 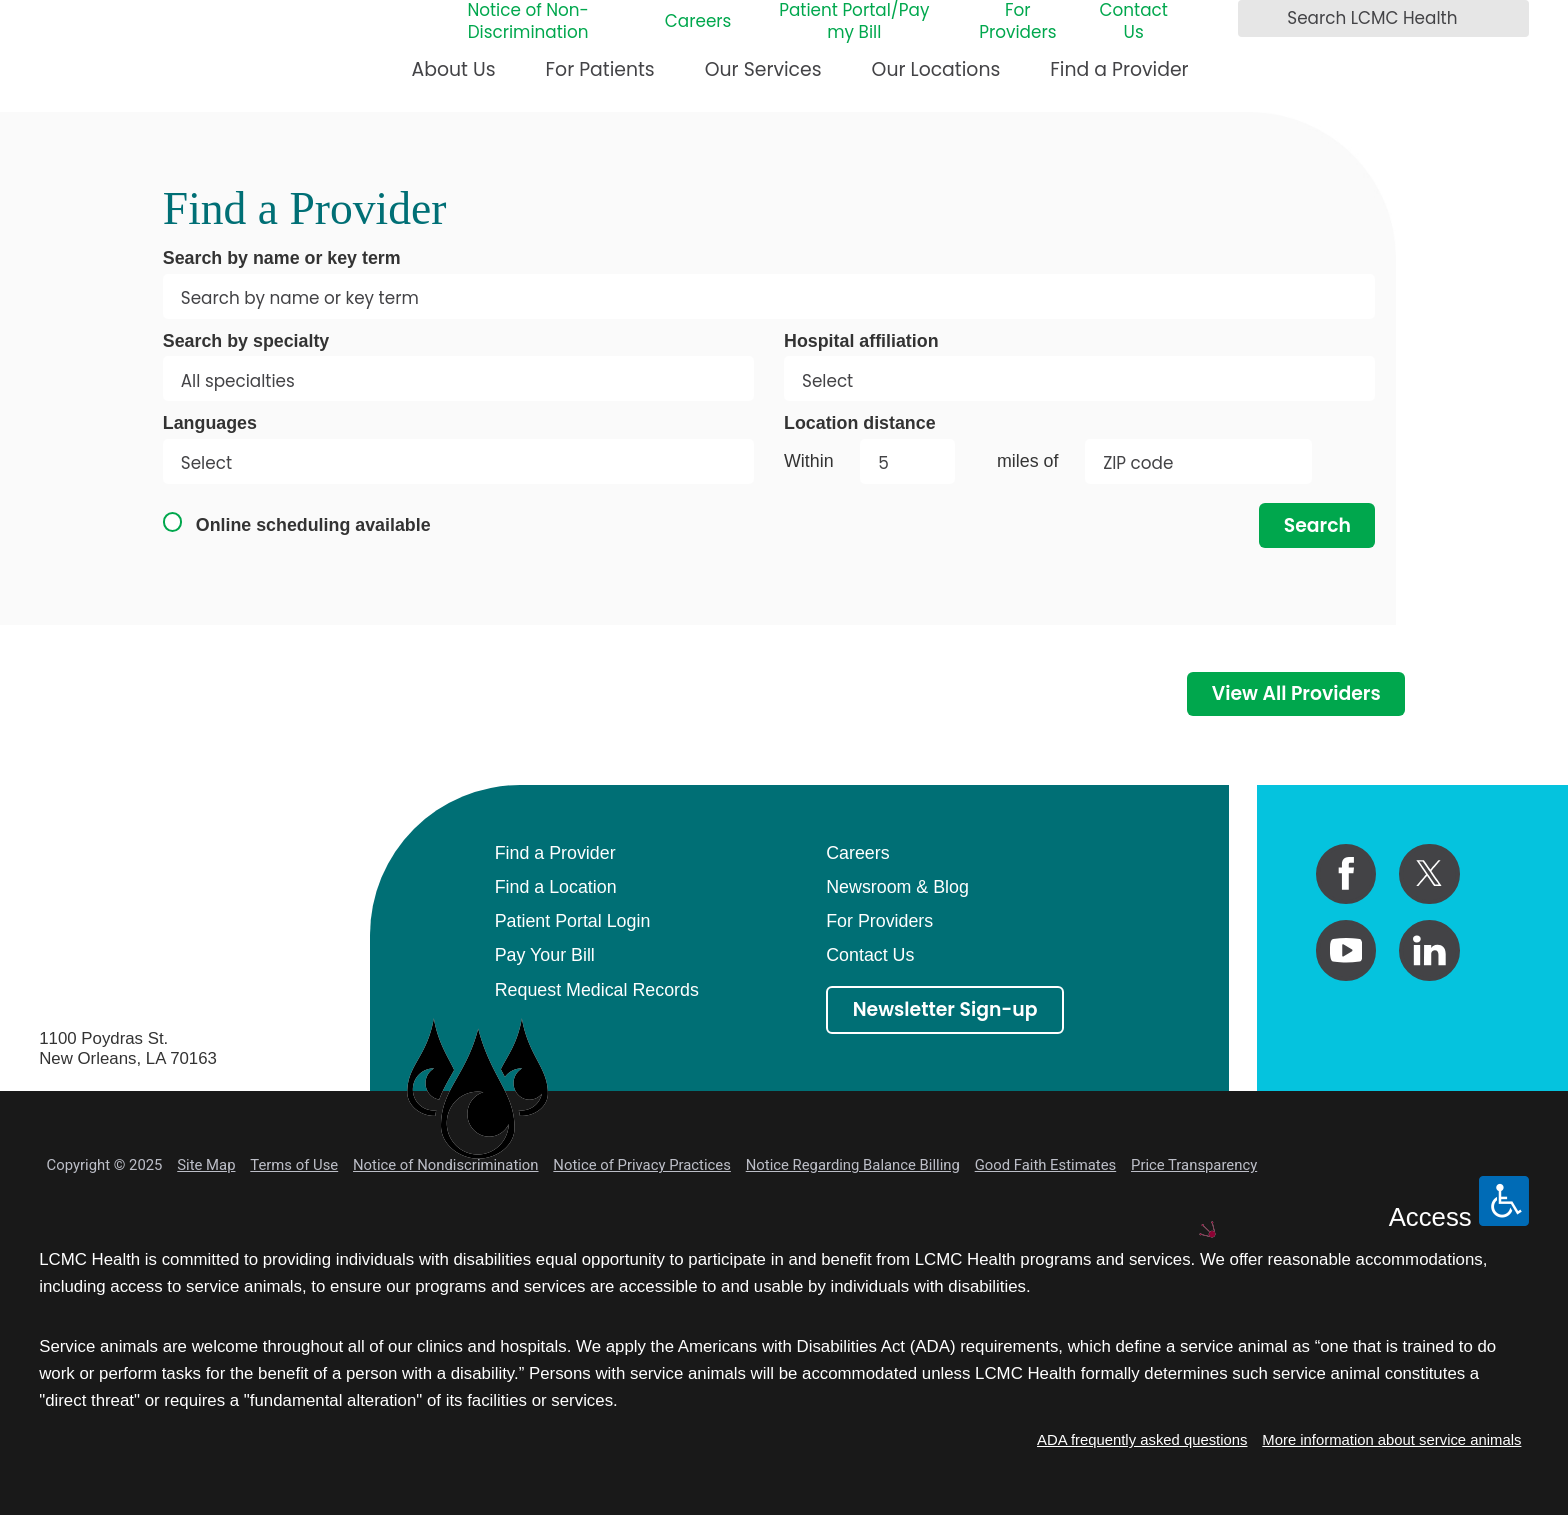 What do you see at coordinates (1207, 1229) in the screenshot?
I see `access space or satellite-related features` at bounding box center [1207, 1229].